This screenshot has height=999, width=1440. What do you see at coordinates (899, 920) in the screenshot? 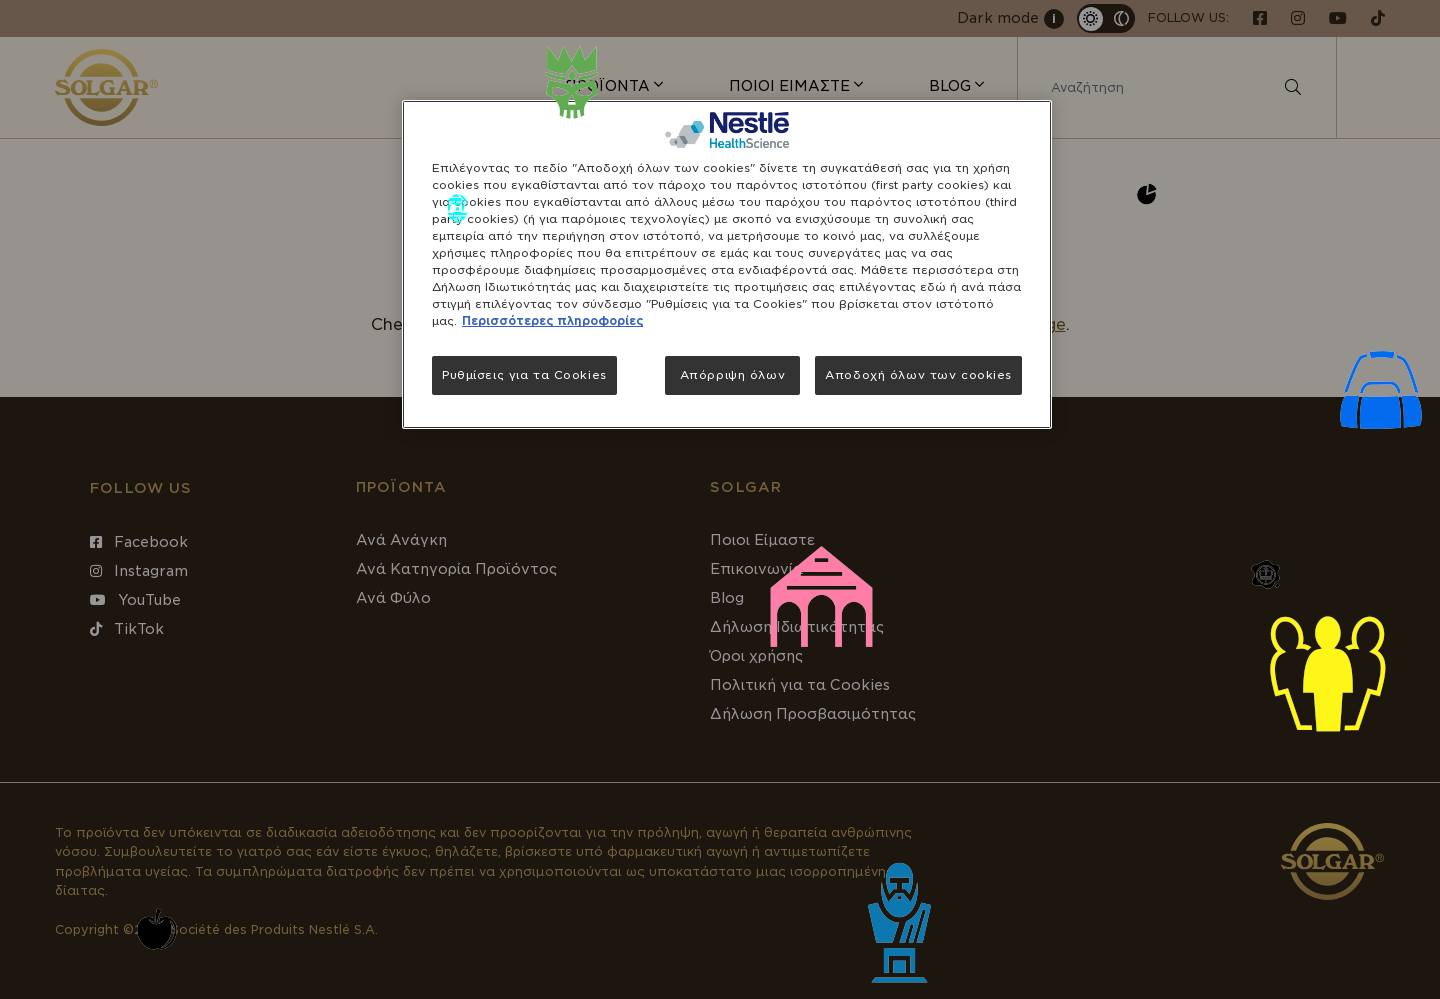
I see `access philosophy or humanities content` at bounding box center [899, 920].